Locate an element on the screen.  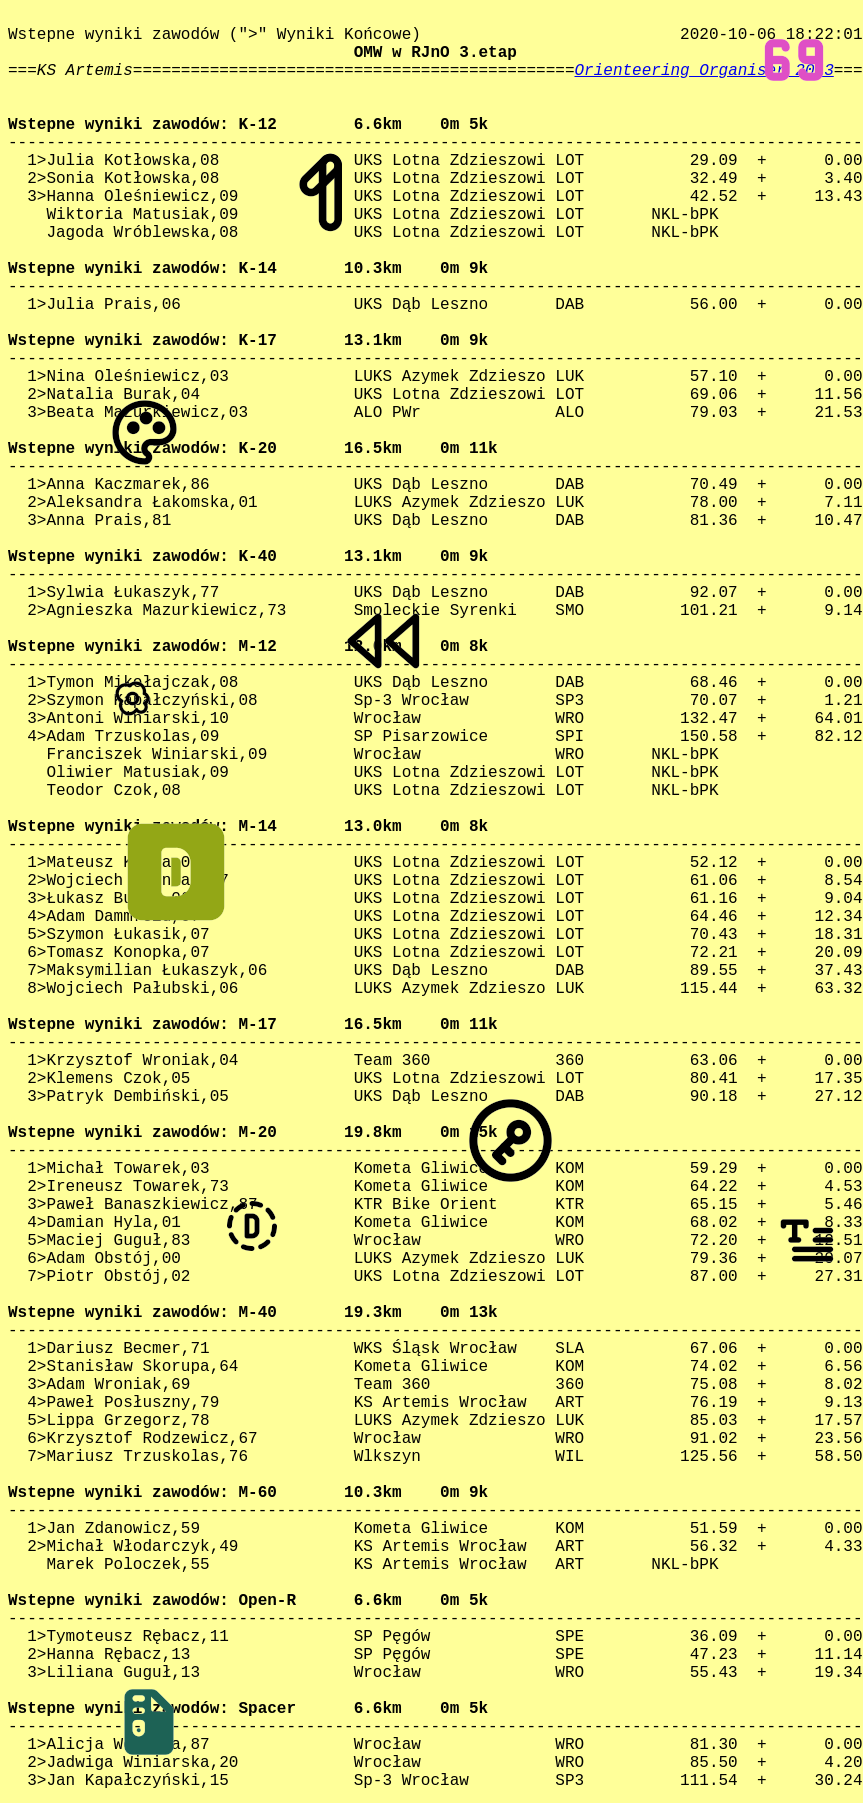
view or open a compressed archive file is located at coordinates (149, 1722).